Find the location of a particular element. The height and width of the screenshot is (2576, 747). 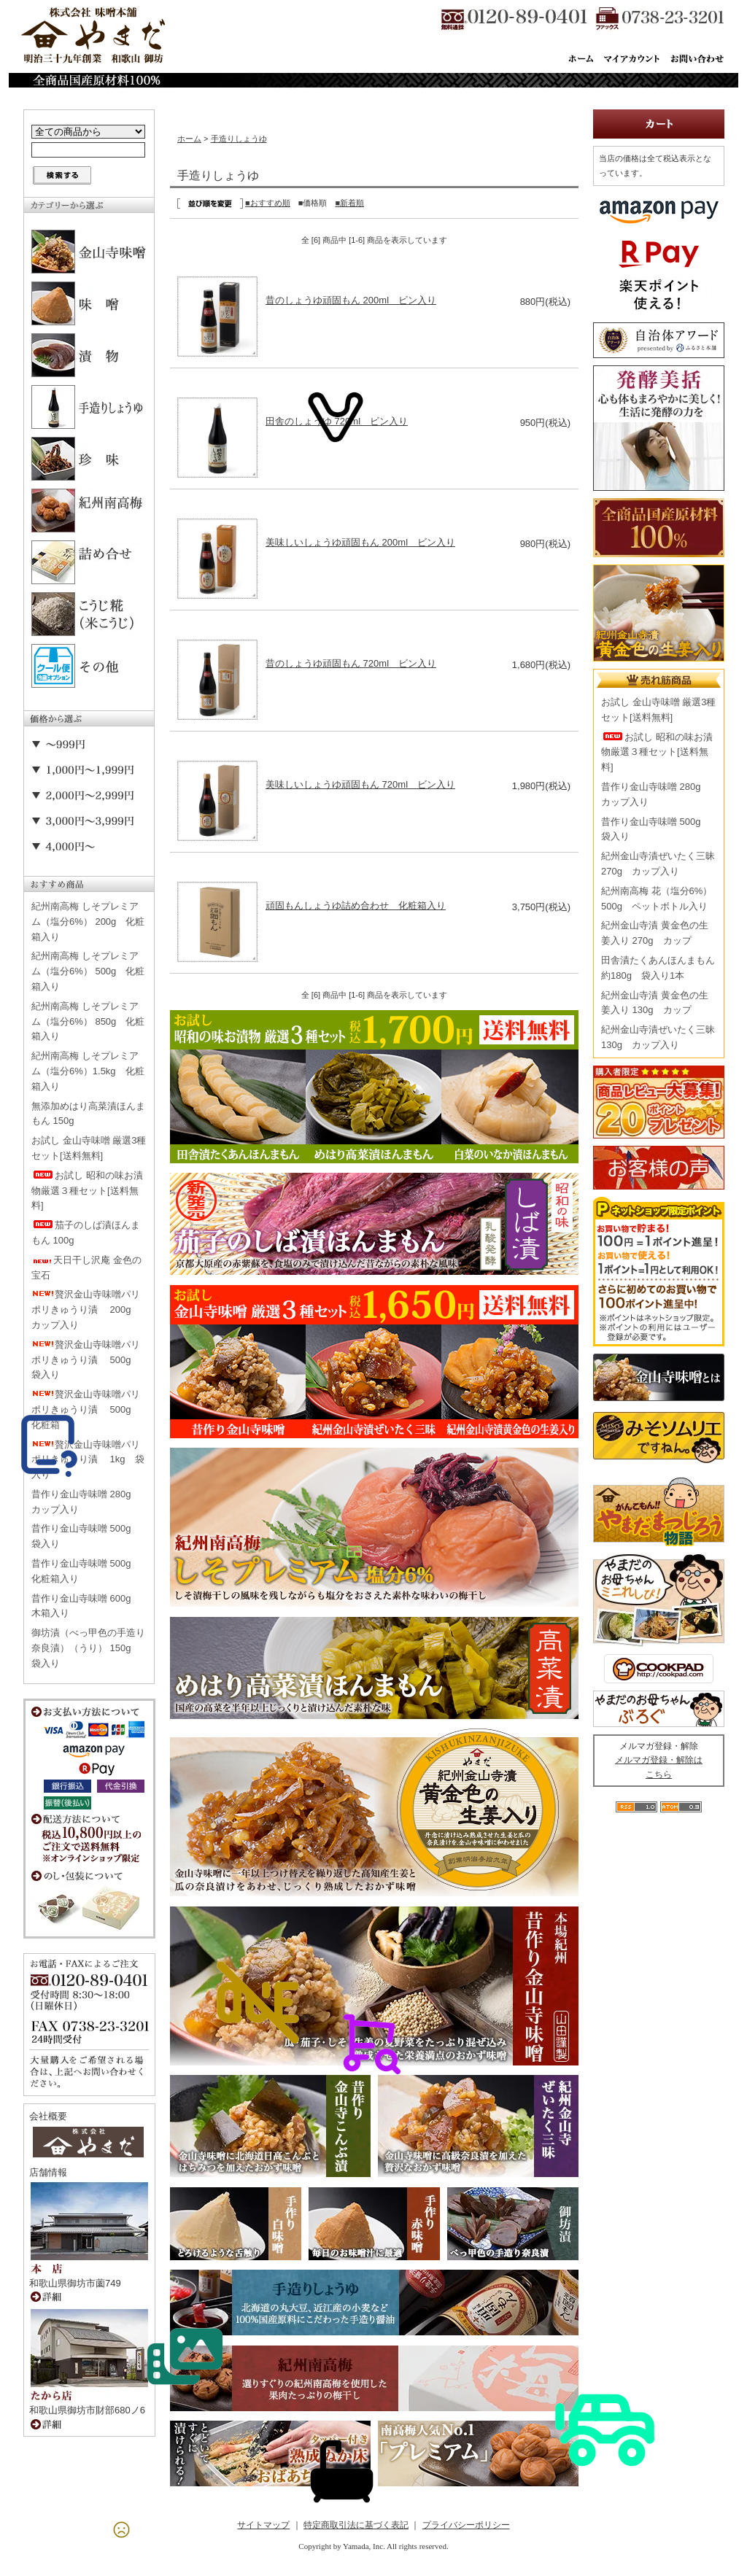

access photo and video gallery is located at coordinates (185, 2358).